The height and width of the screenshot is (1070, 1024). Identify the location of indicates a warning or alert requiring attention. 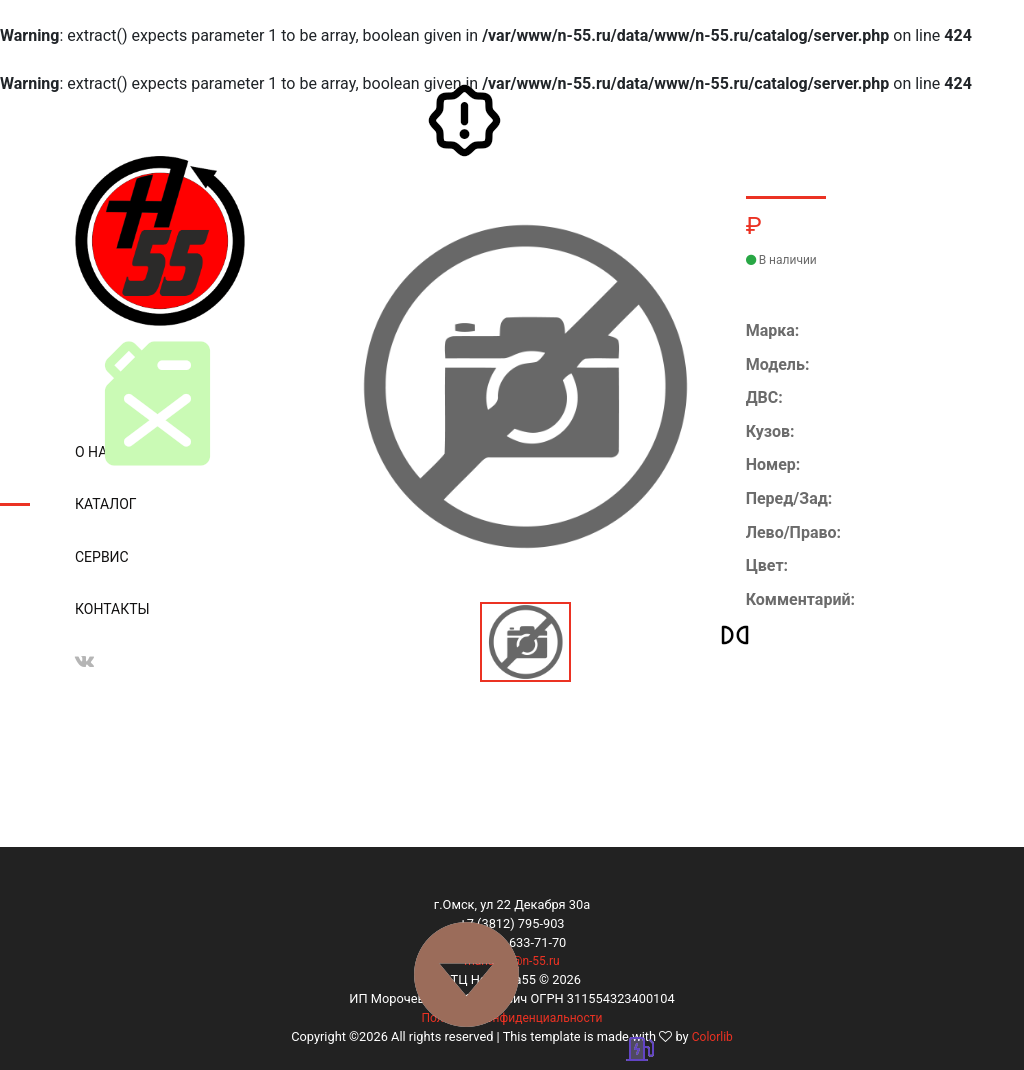
(464, 120).